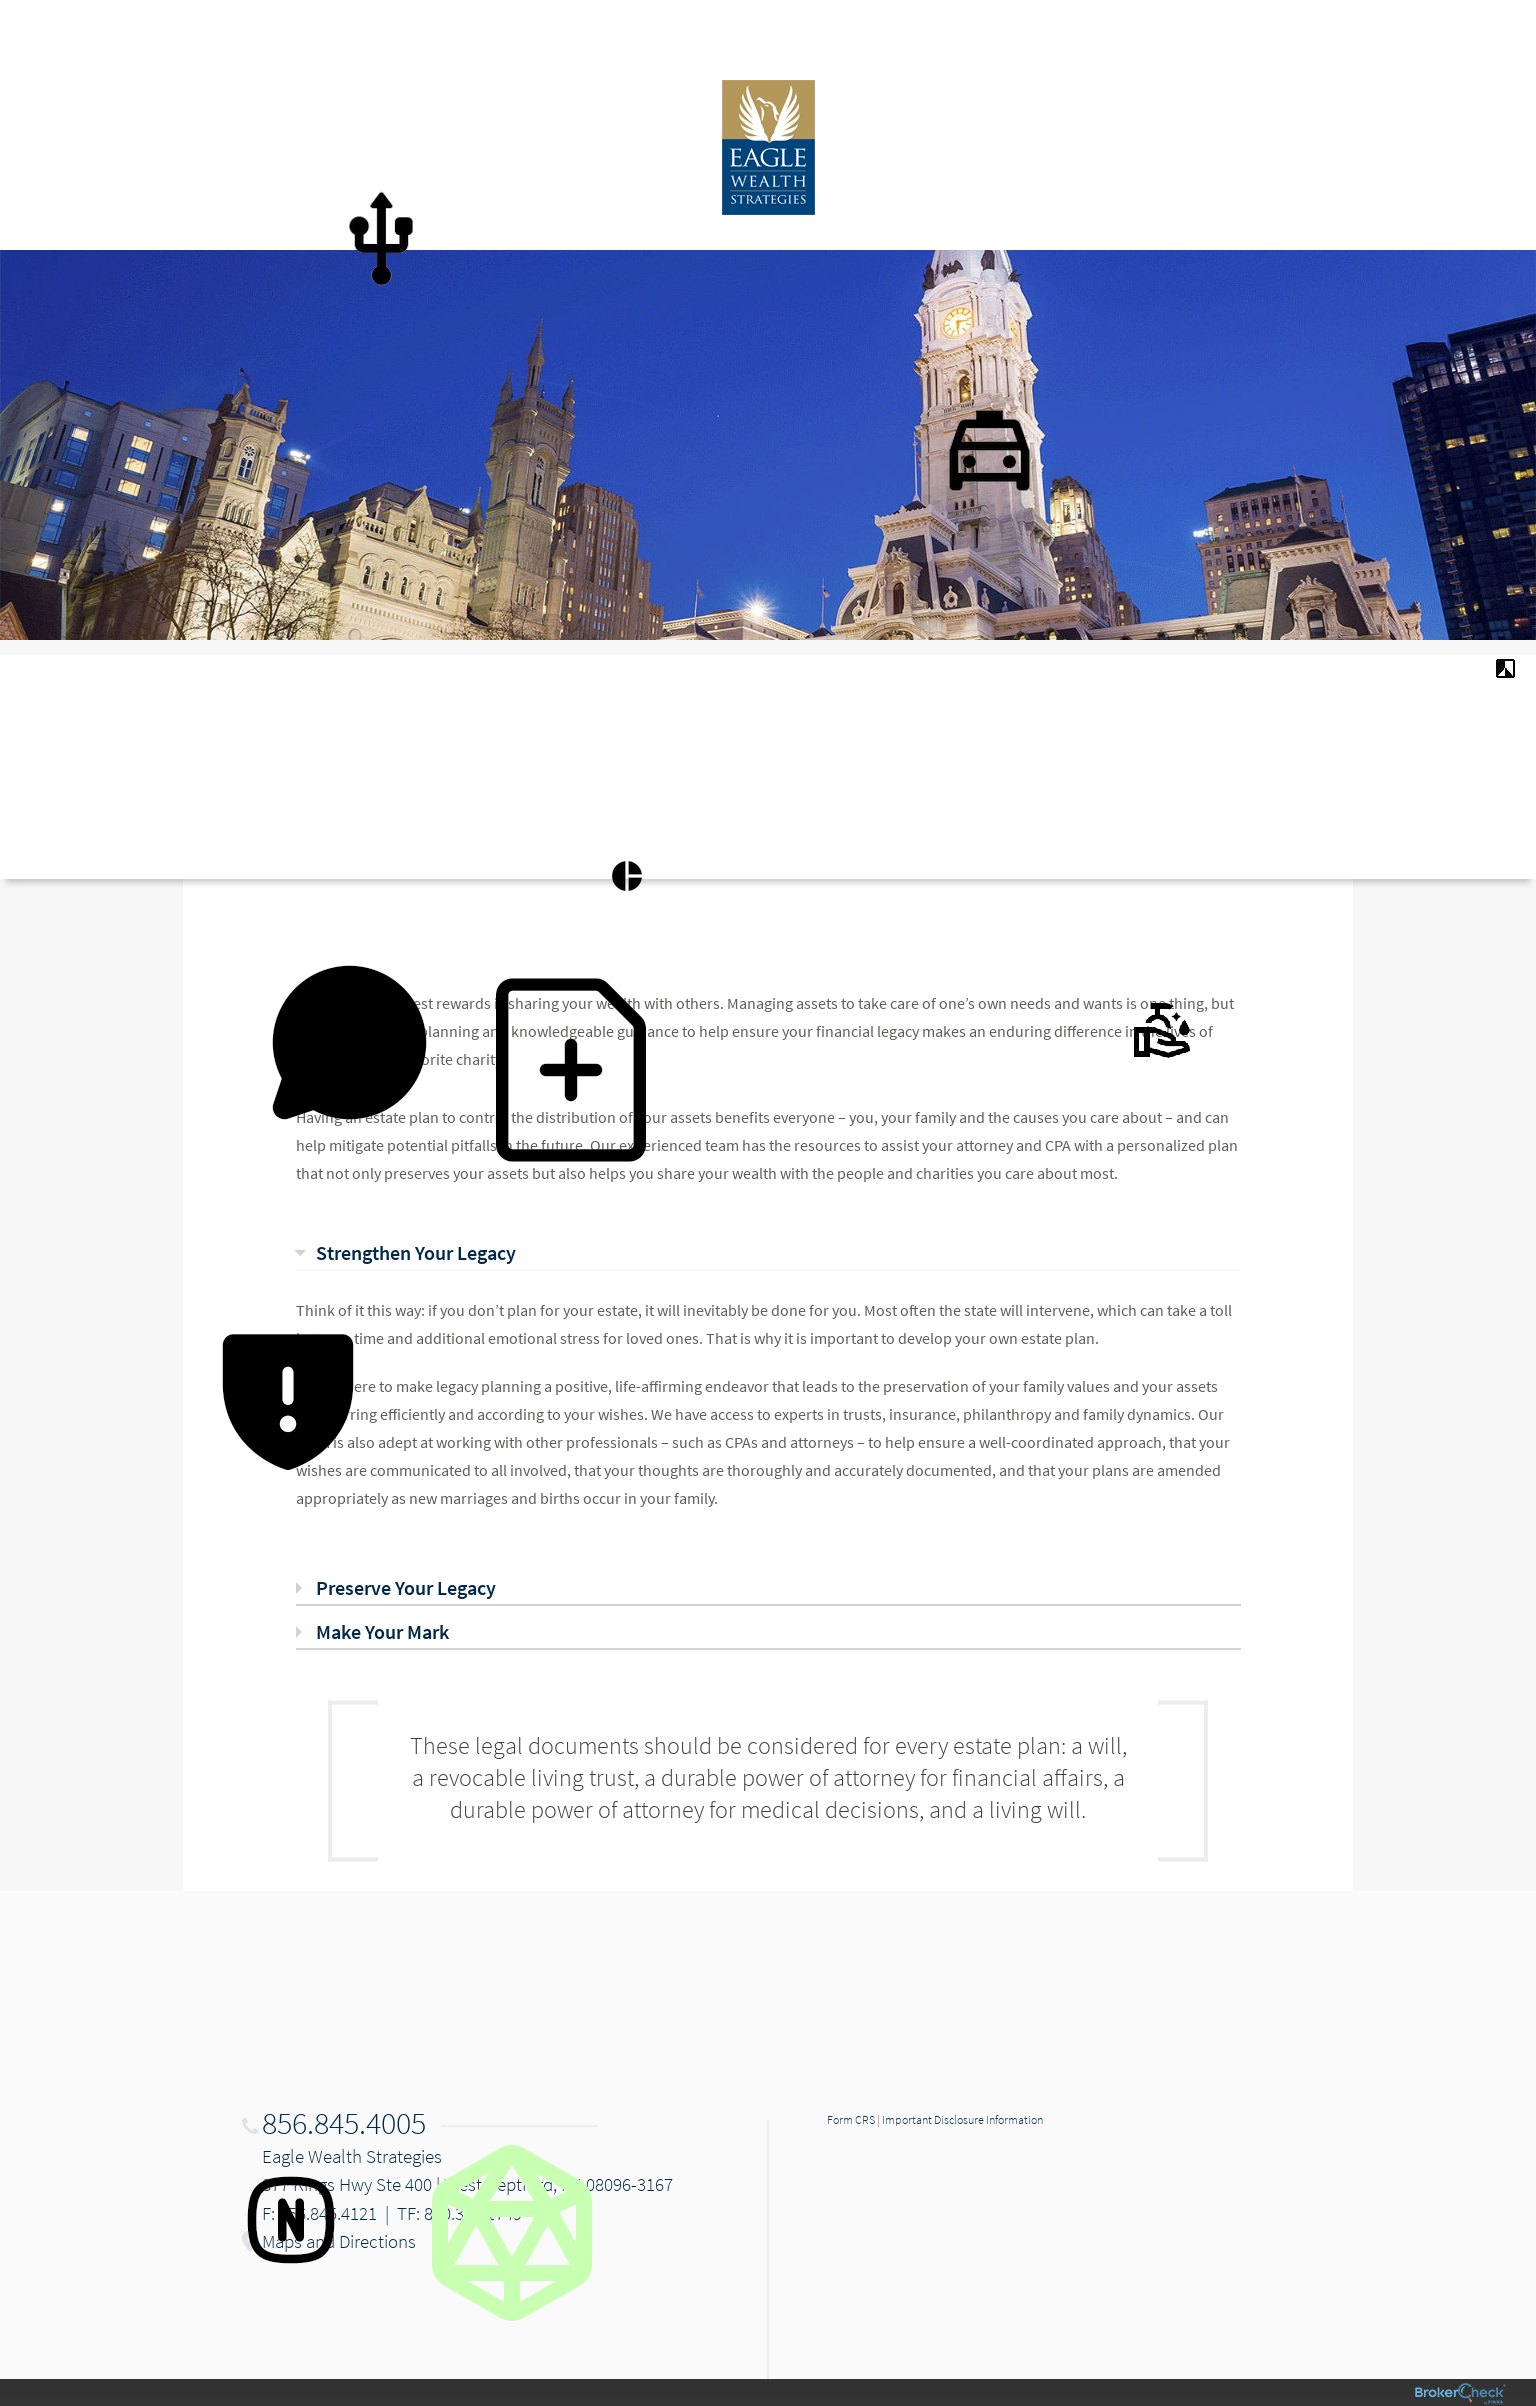 The height and width of the screenshot is (2406, 1536). What do you see at coordinates (989, 450) in the screenshot?
I see `request a taxi or rideshare` at bounding box center [989, 450].